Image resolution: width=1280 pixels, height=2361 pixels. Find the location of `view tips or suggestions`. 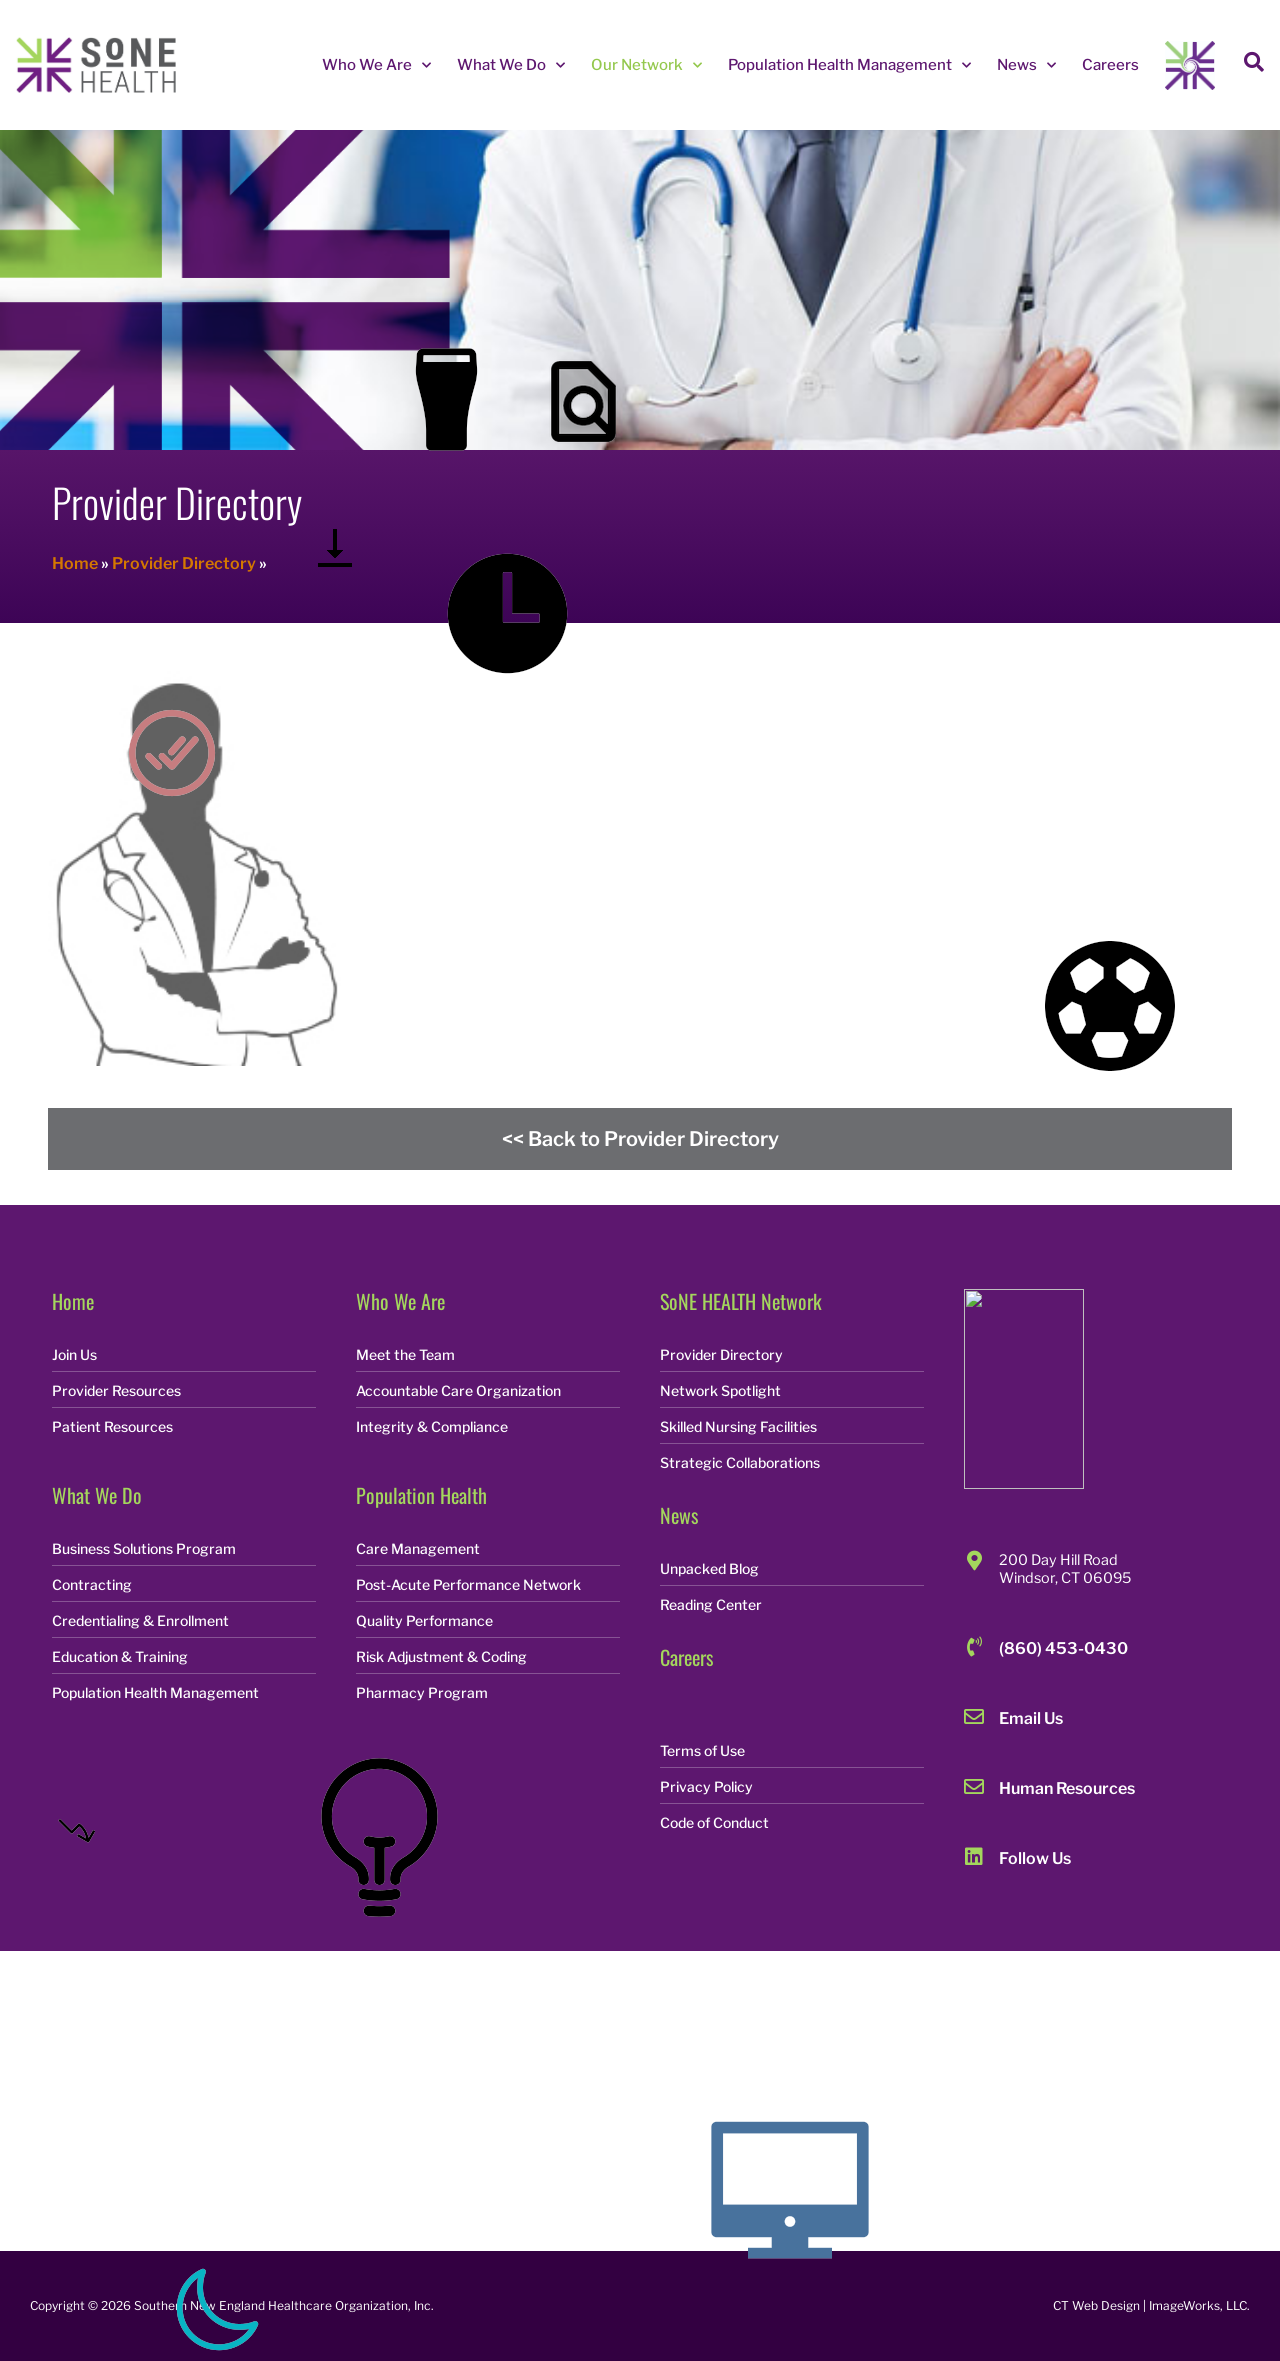

view tips or suggestions is located at coordinates (379, 1837).